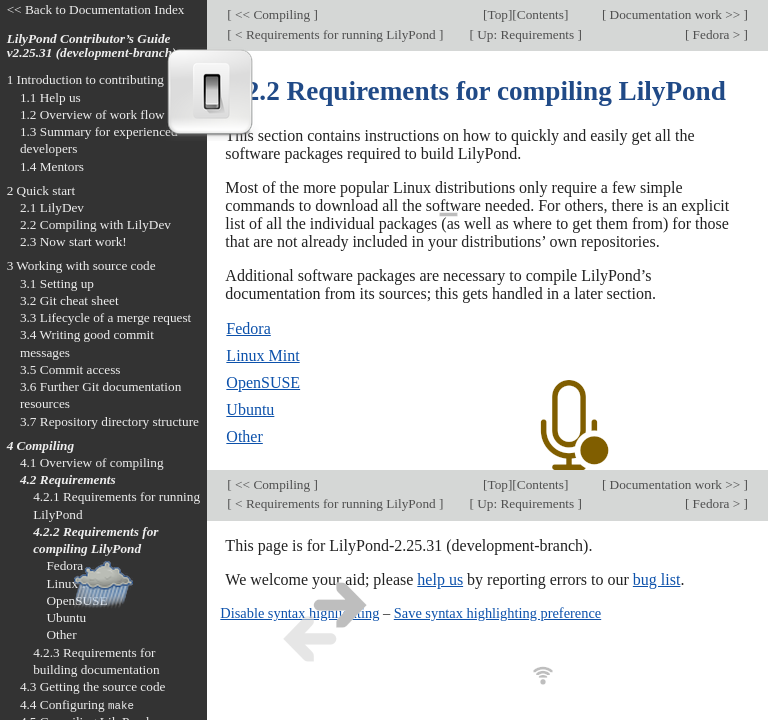  What do you see at coordinates (325, 622) in the screenshot?
I see `indicates active data transmission on the network` at bounding box center [325, 622].